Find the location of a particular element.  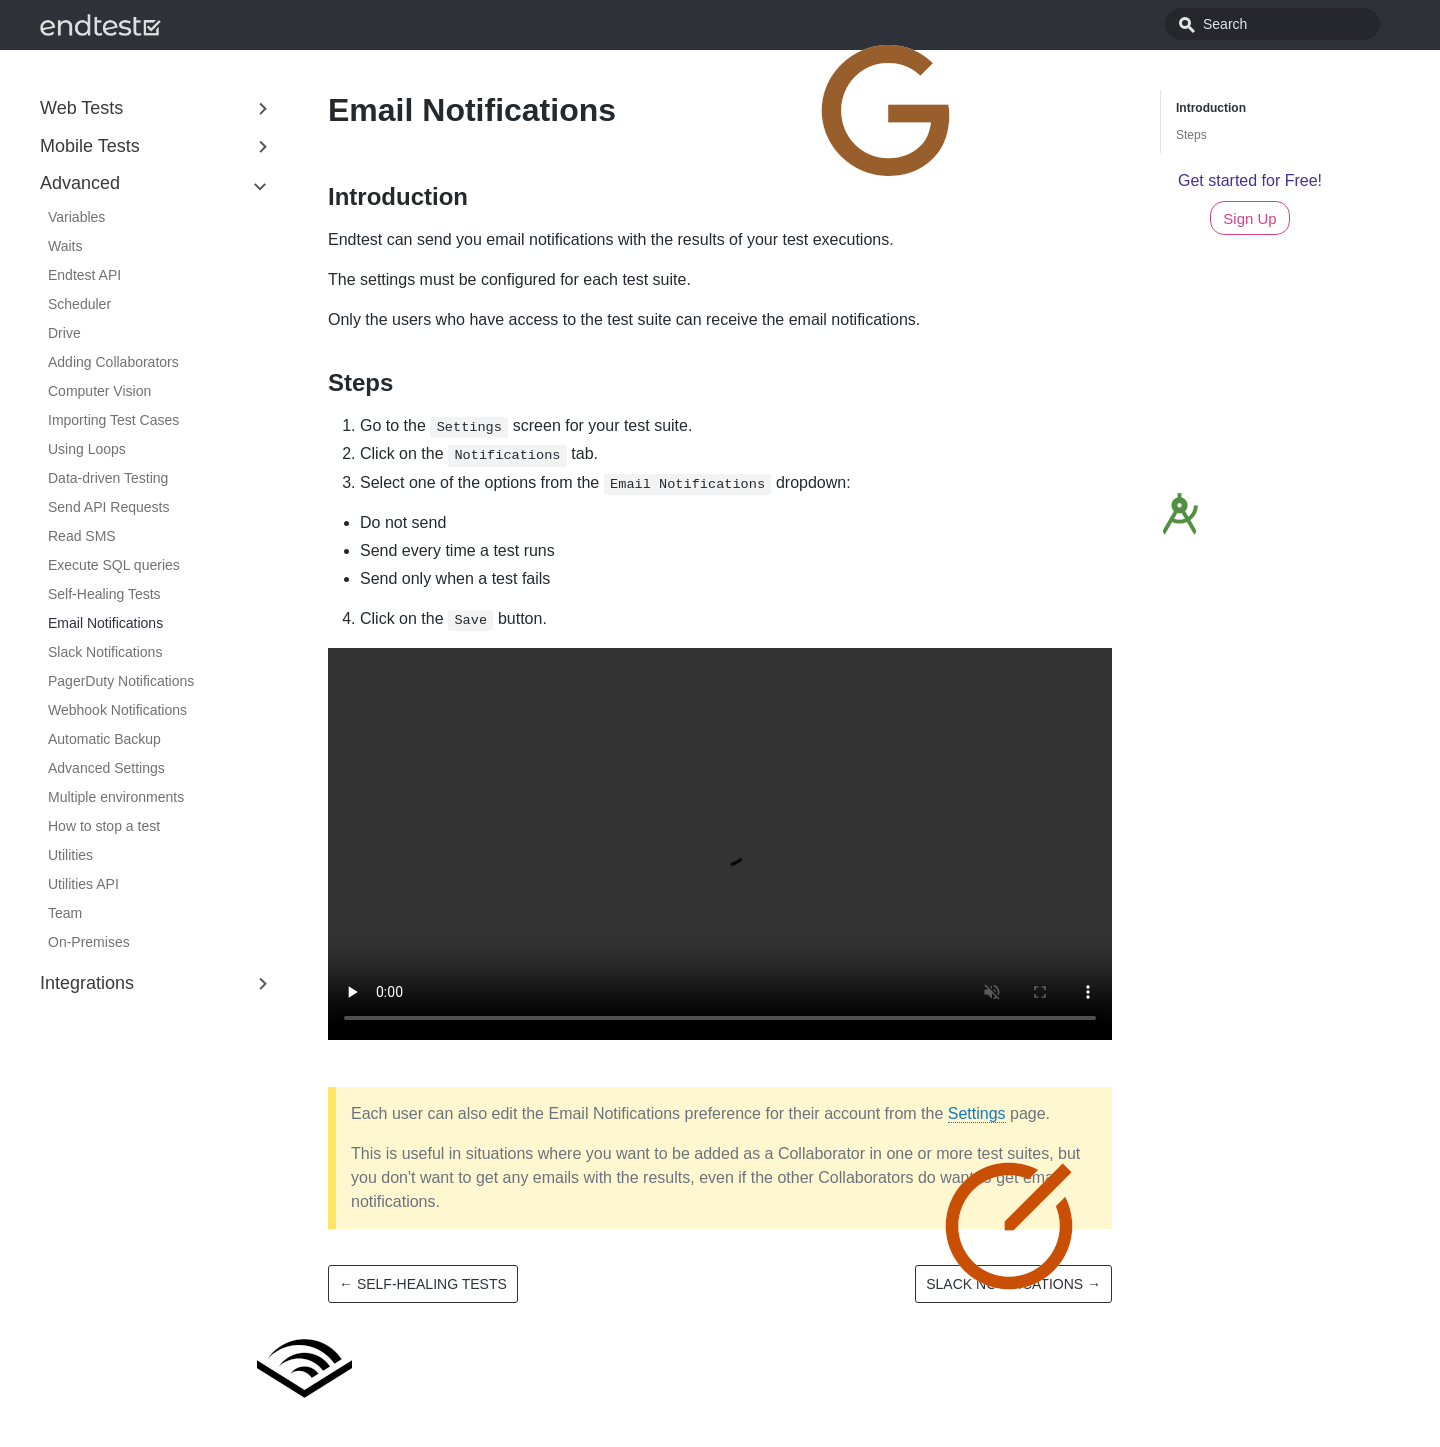

edit profile picture or avatar is located at coordinates (1009, 1226).